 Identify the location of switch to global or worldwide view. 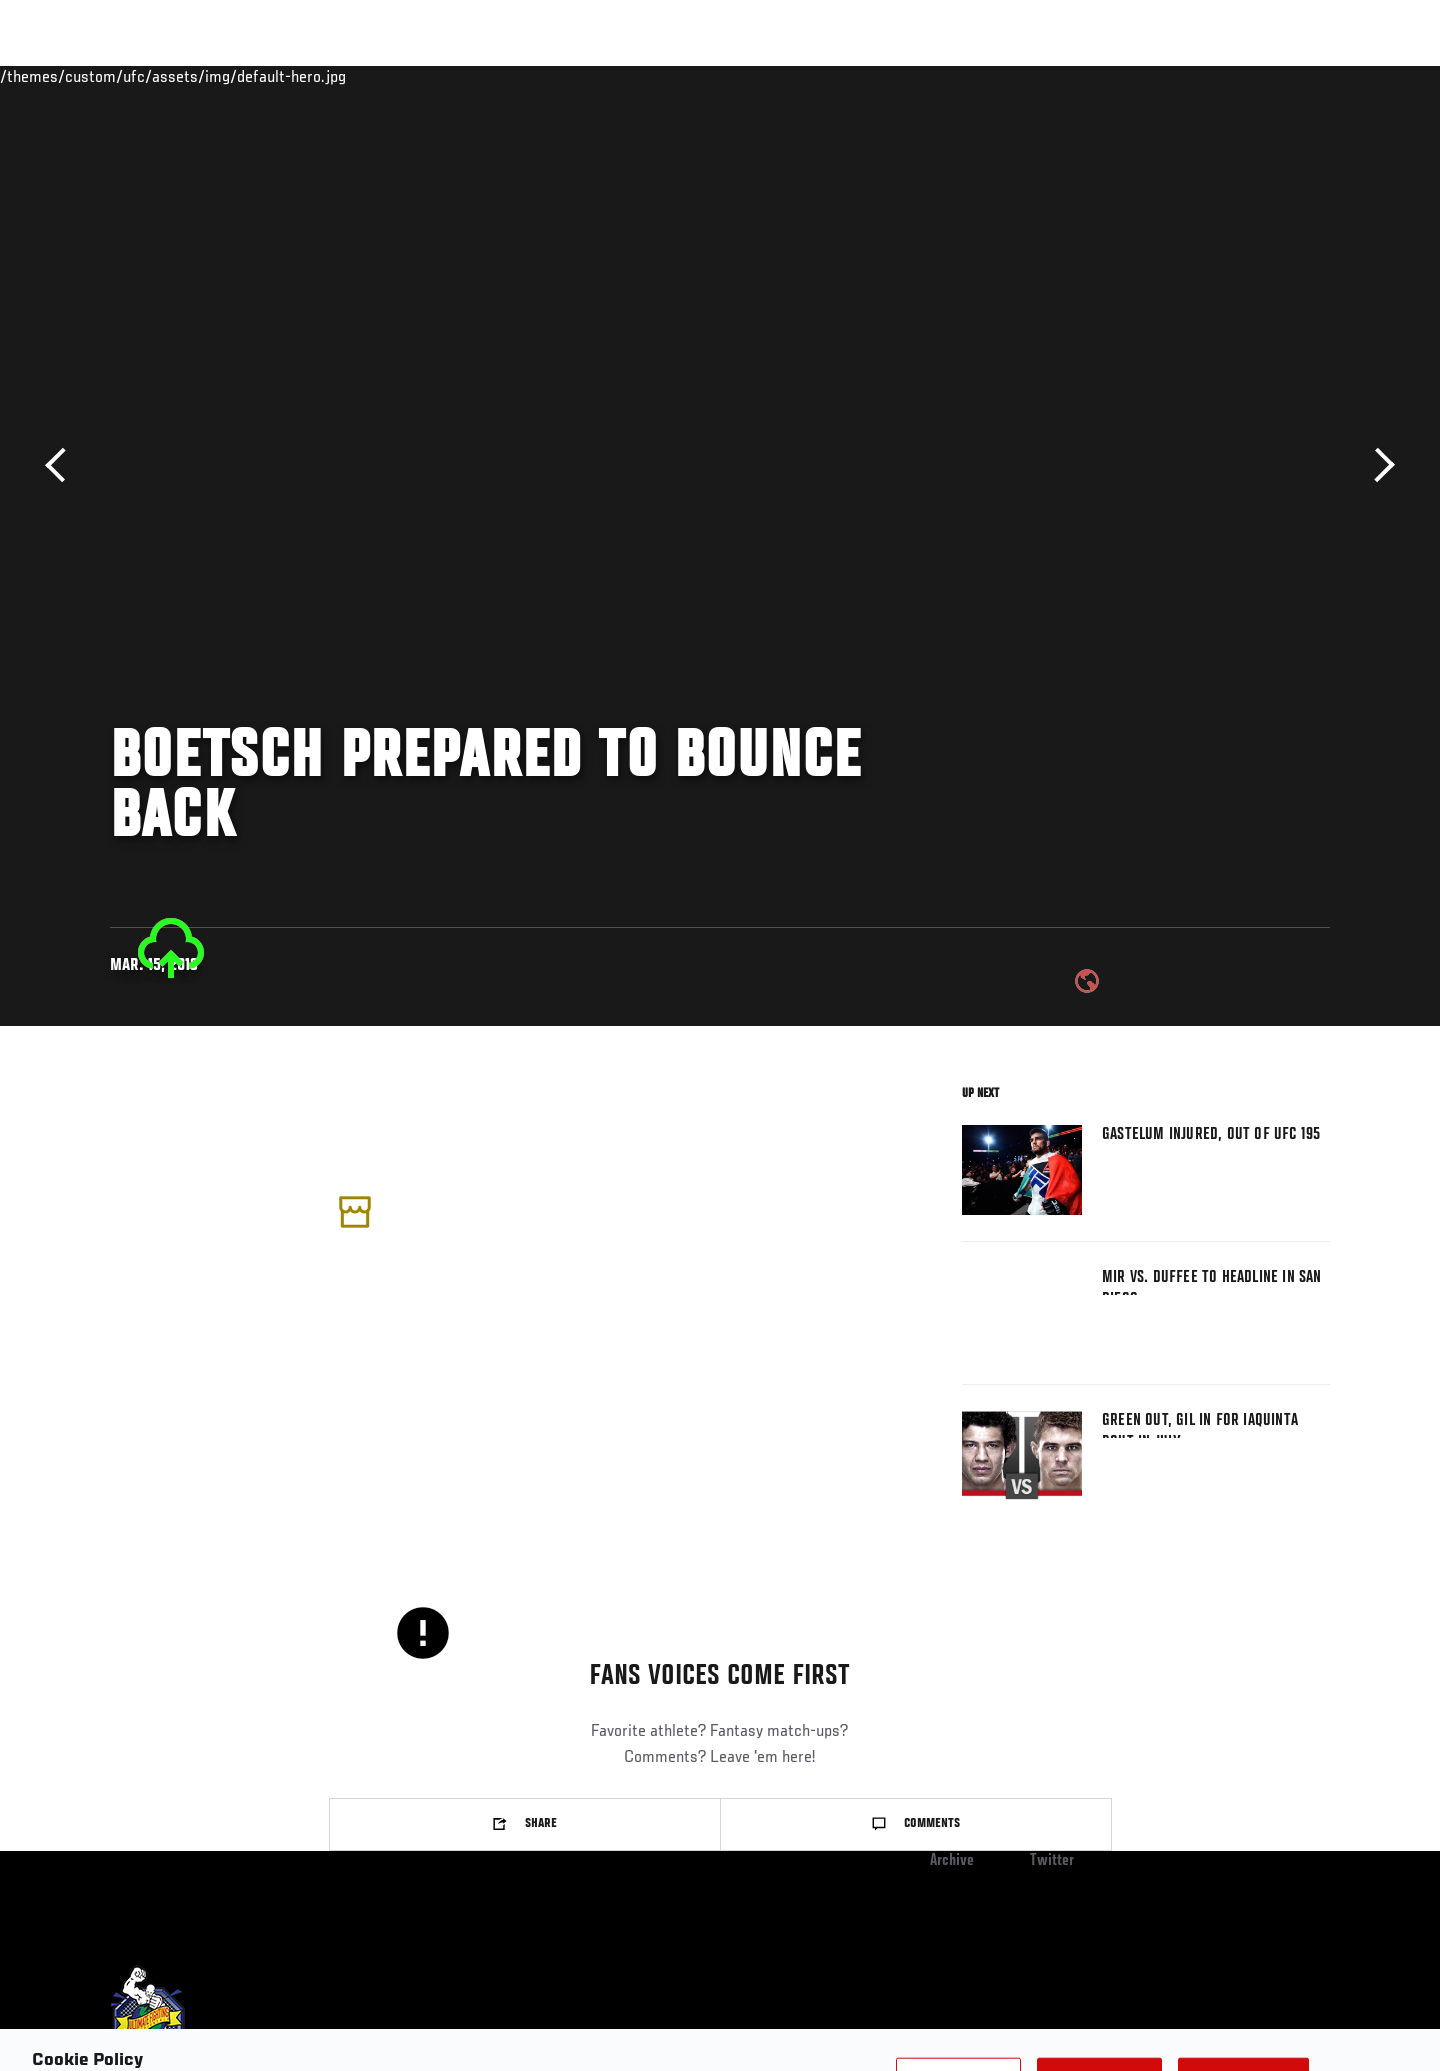
(1087, 981).